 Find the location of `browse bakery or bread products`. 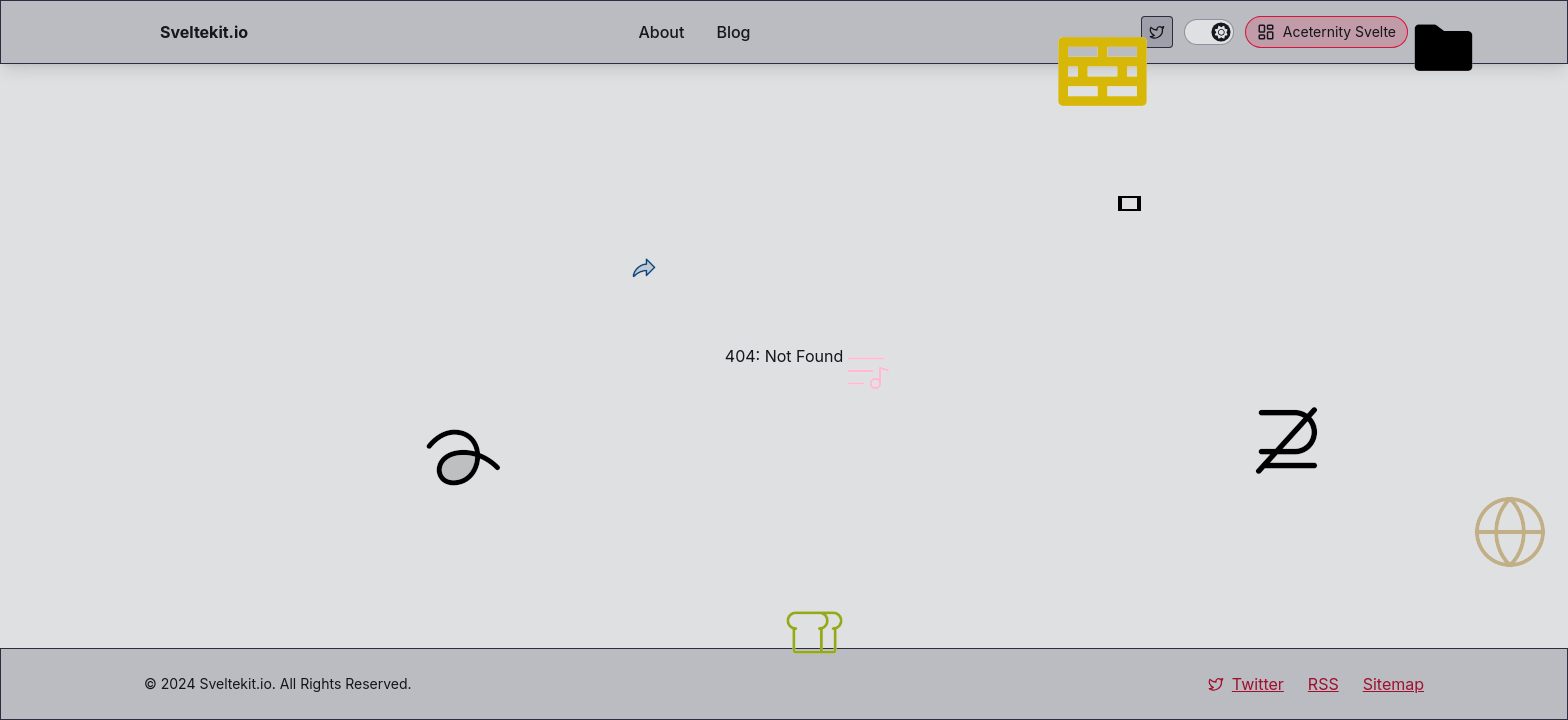

browse bakery or bread products is located at coordinates (815, 632).